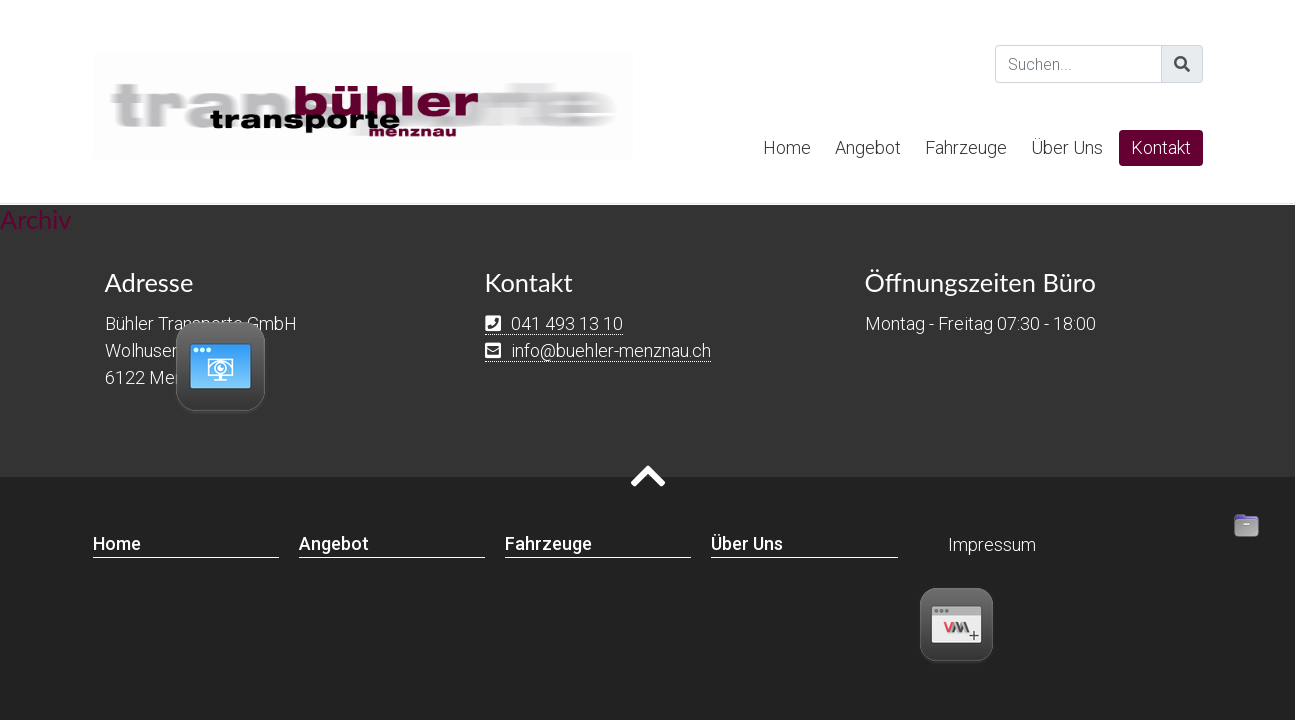 The image size is (1295, 720). What do you see at coordinates (1246, 525) in the screenshot?
I see `open the file manager app` at bounding box center [1246, 525].